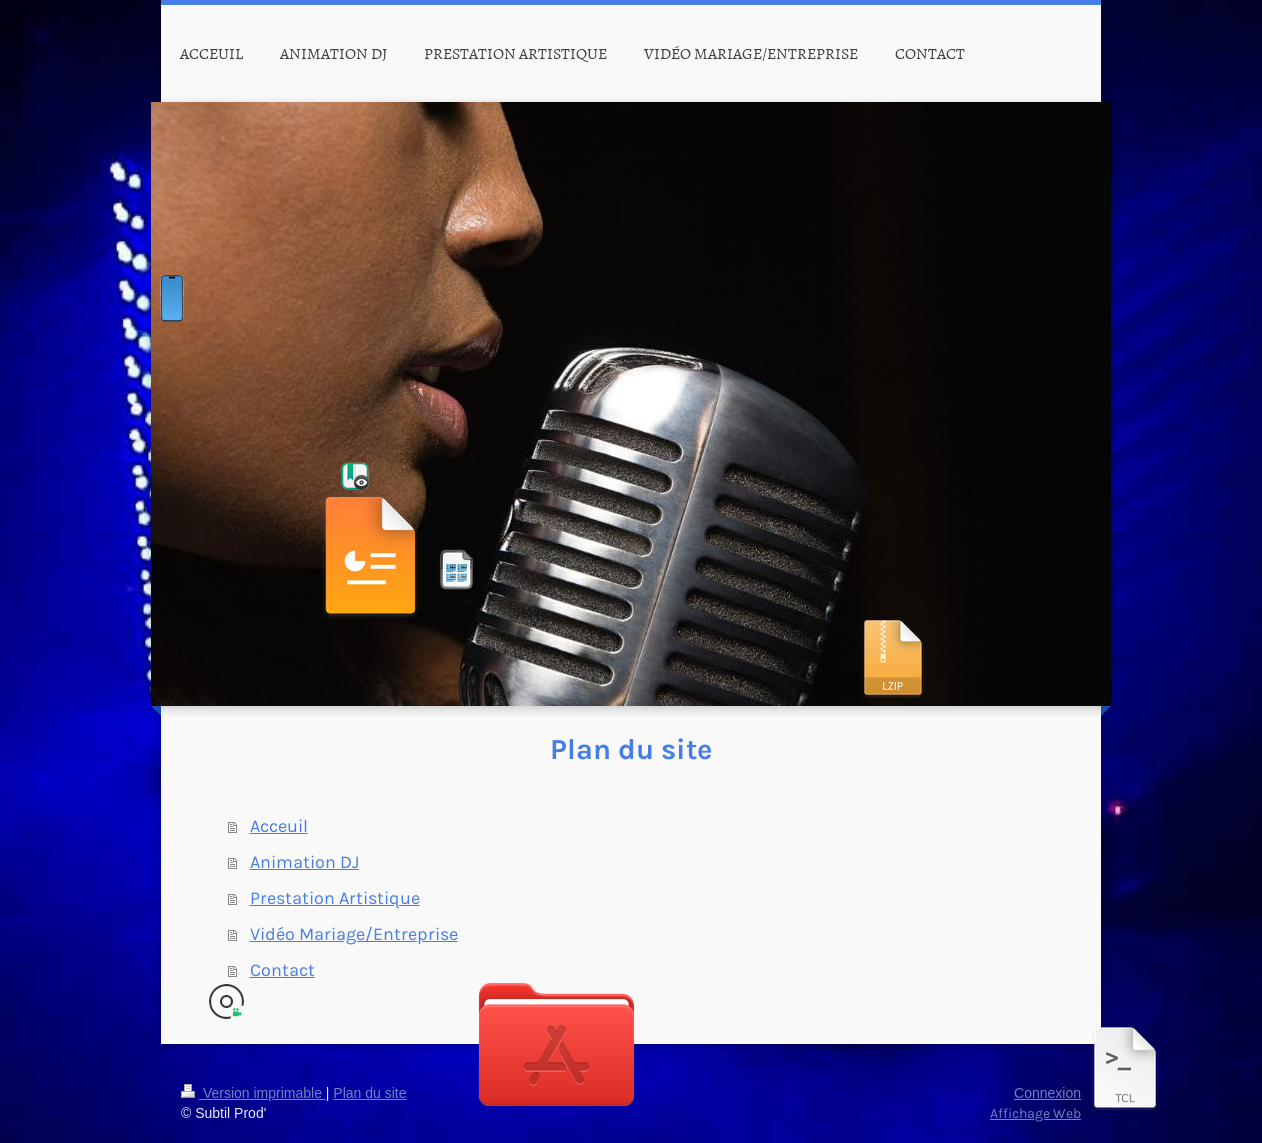 Image resolution: width=1262 pixels, height=1143 pixels. What do you see at coordinates (355, 476) in the screenshot?
I see `open calibre e-book viewer` at bounding box center [355, 476].